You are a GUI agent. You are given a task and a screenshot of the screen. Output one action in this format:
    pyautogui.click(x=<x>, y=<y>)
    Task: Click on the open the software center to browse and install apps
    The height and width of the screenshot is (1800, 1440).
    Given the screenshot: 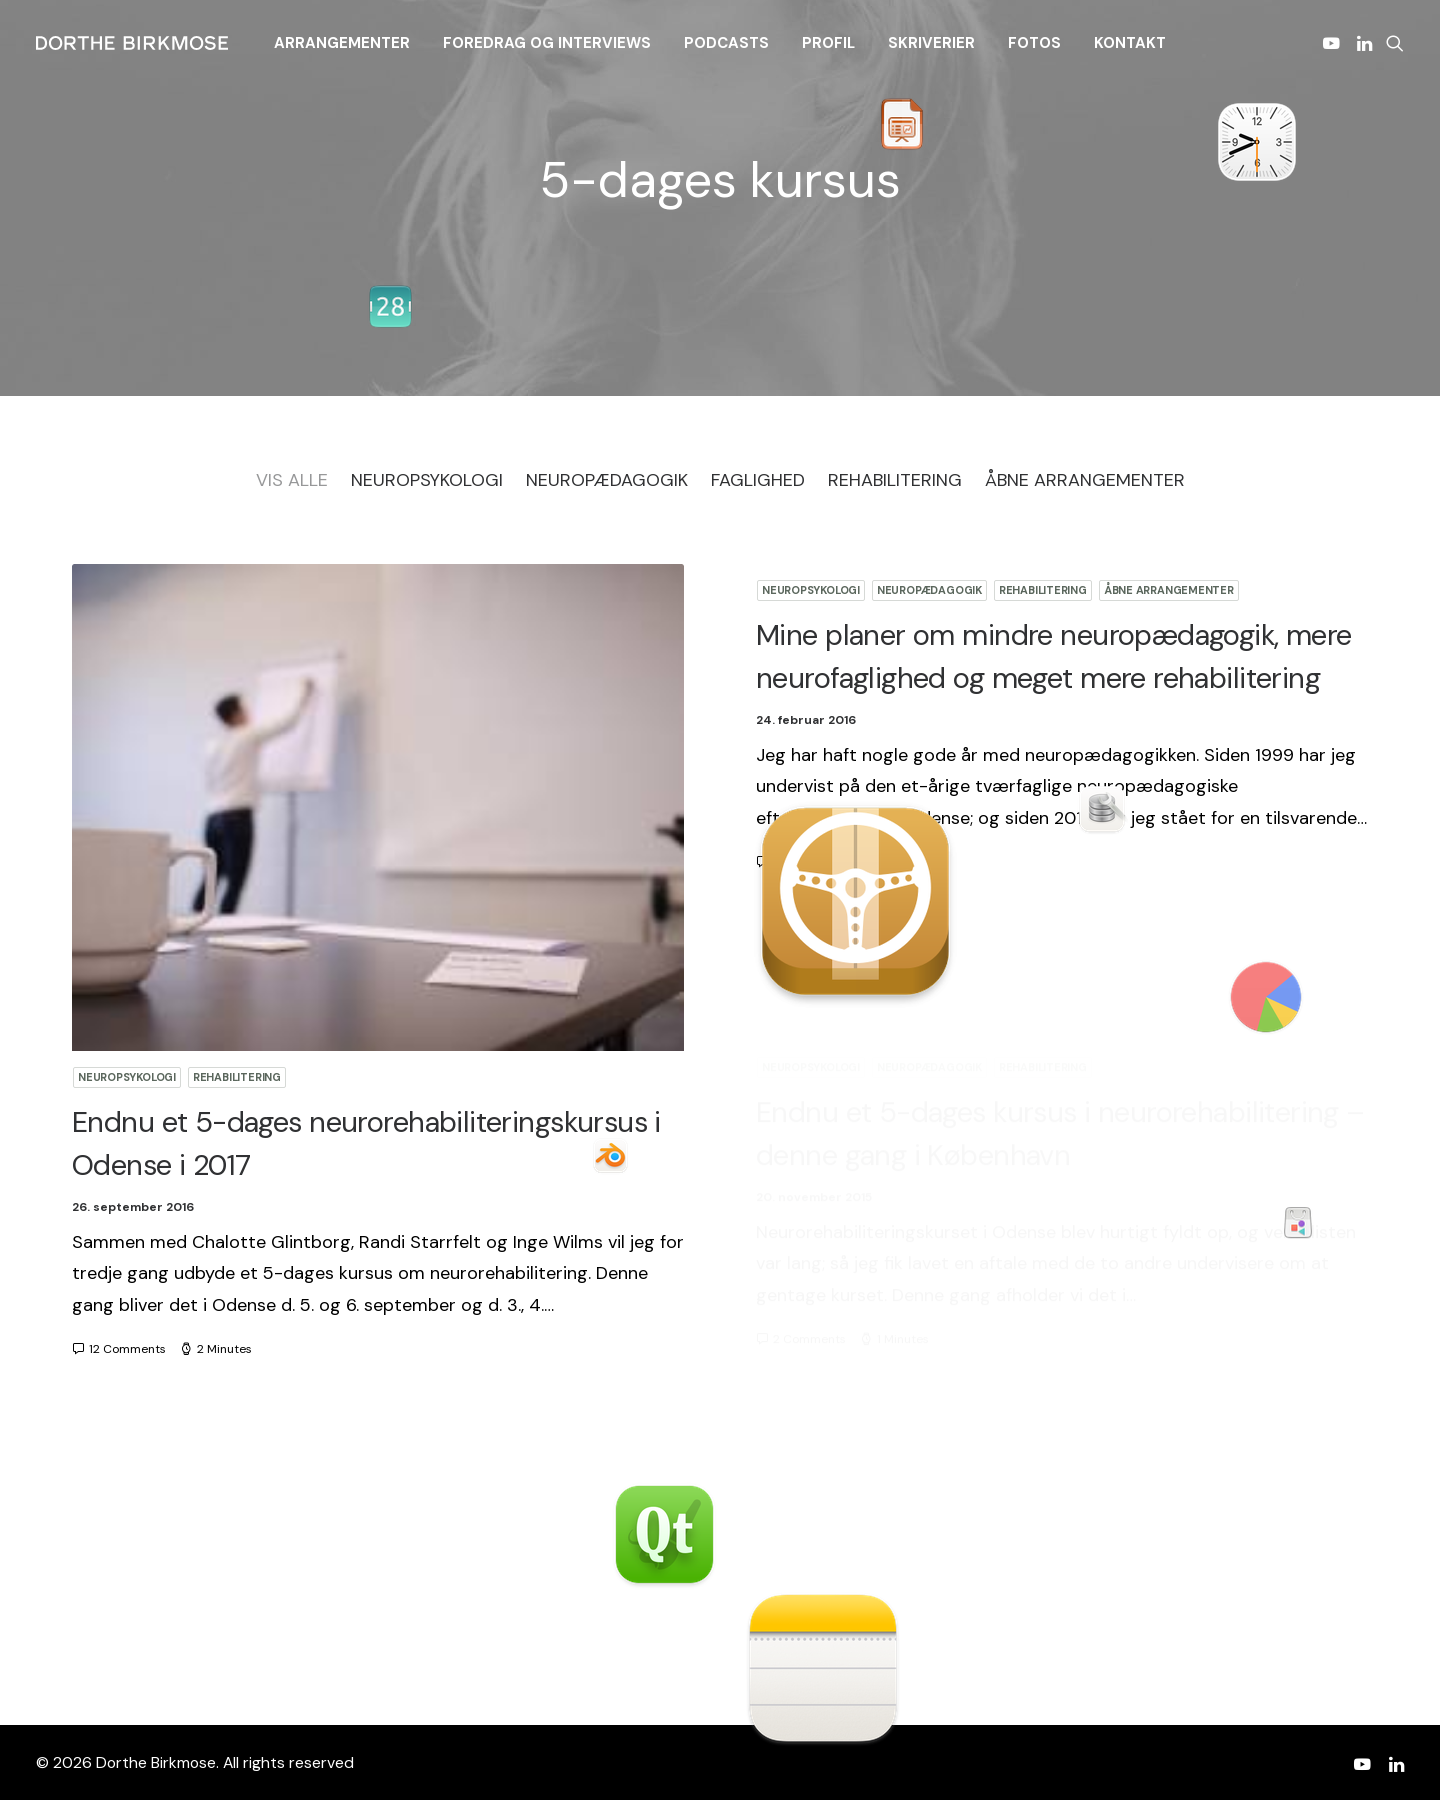 What is the action you would take?
    pyautogui.click(x=1298, y=1222)
    